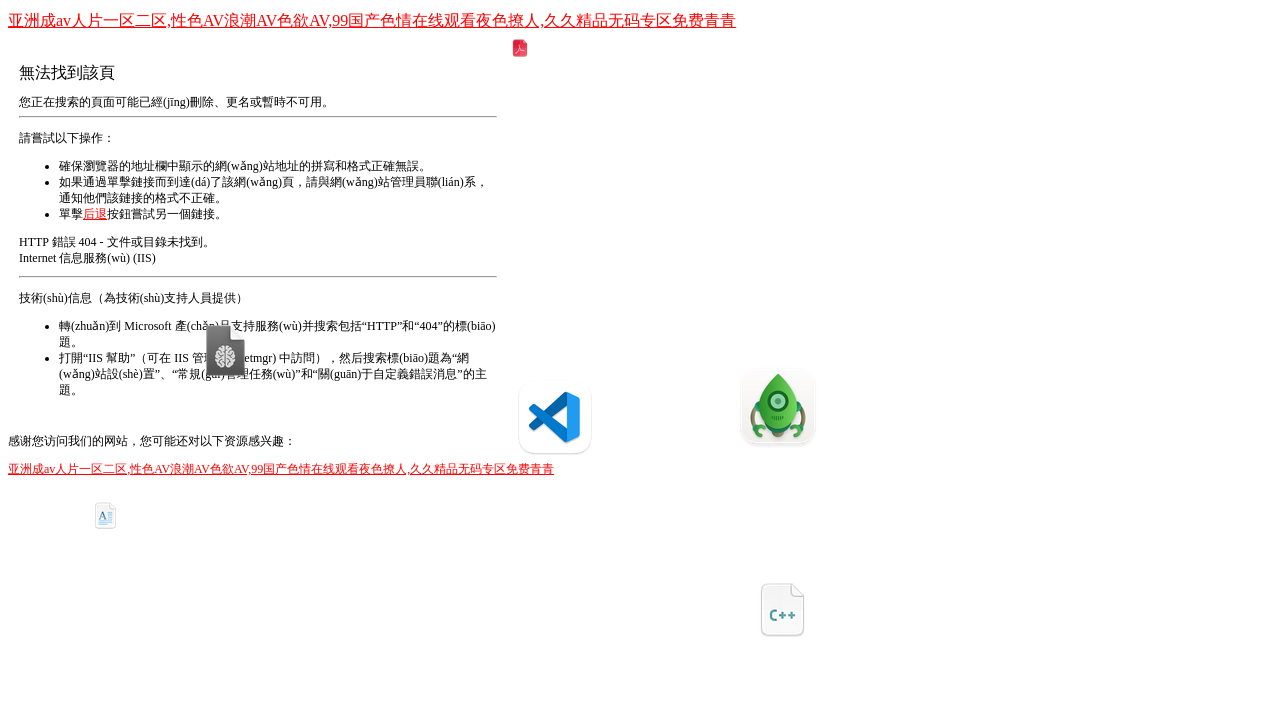 The width and height of the screenshot is (1280, 720). What do you see at coordinates (778, 406) in the screenshot?
I see `open Robo 3T MongoDB database management app` at bounding box center [778, 406].